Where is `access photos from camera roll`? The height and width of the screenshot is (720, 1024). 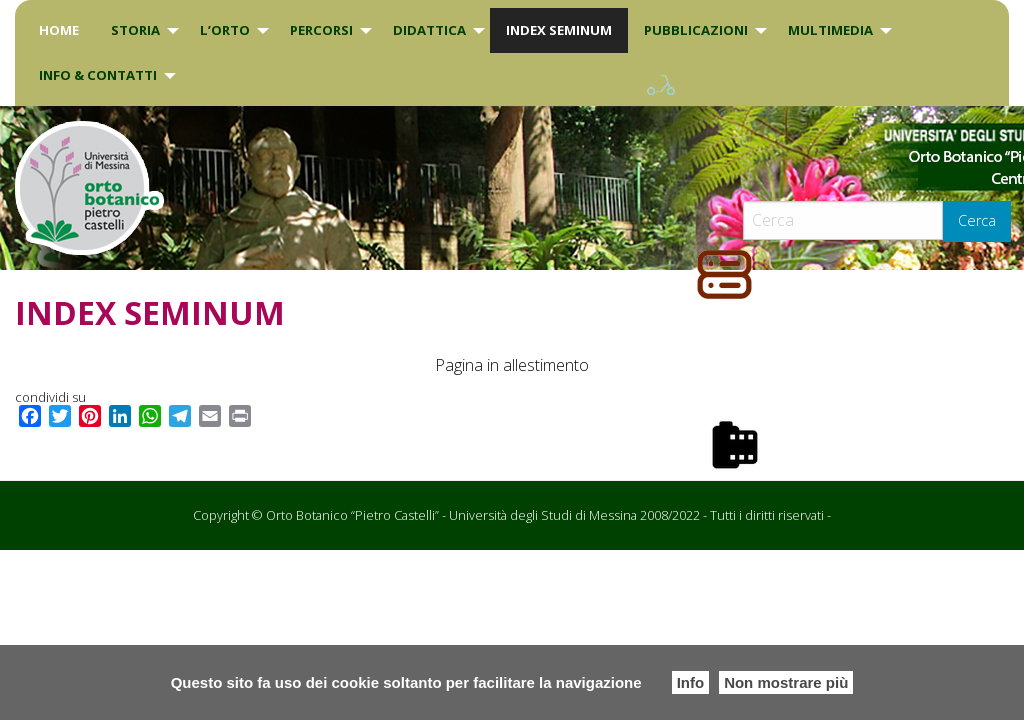 access photos from camera roll is located at coordinates (735, 446).